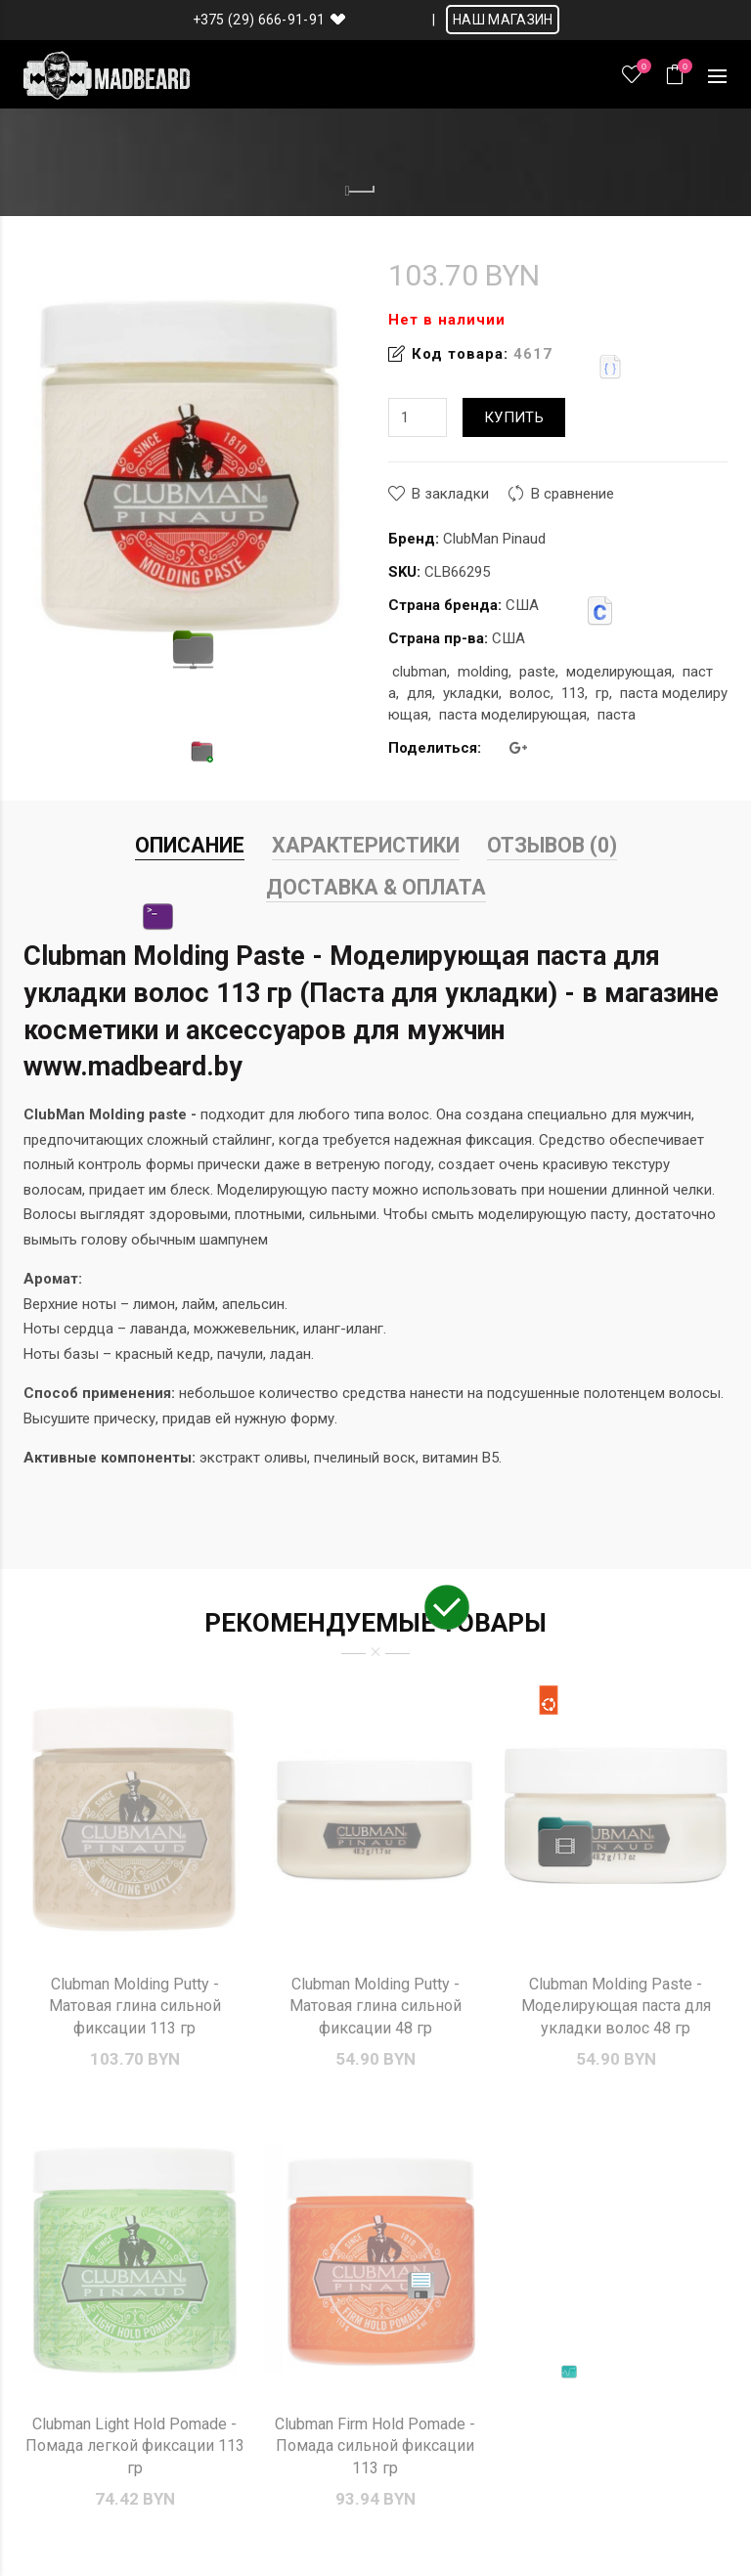  I want to click on dropbox file is synced and up to date, so click(447, 1607).